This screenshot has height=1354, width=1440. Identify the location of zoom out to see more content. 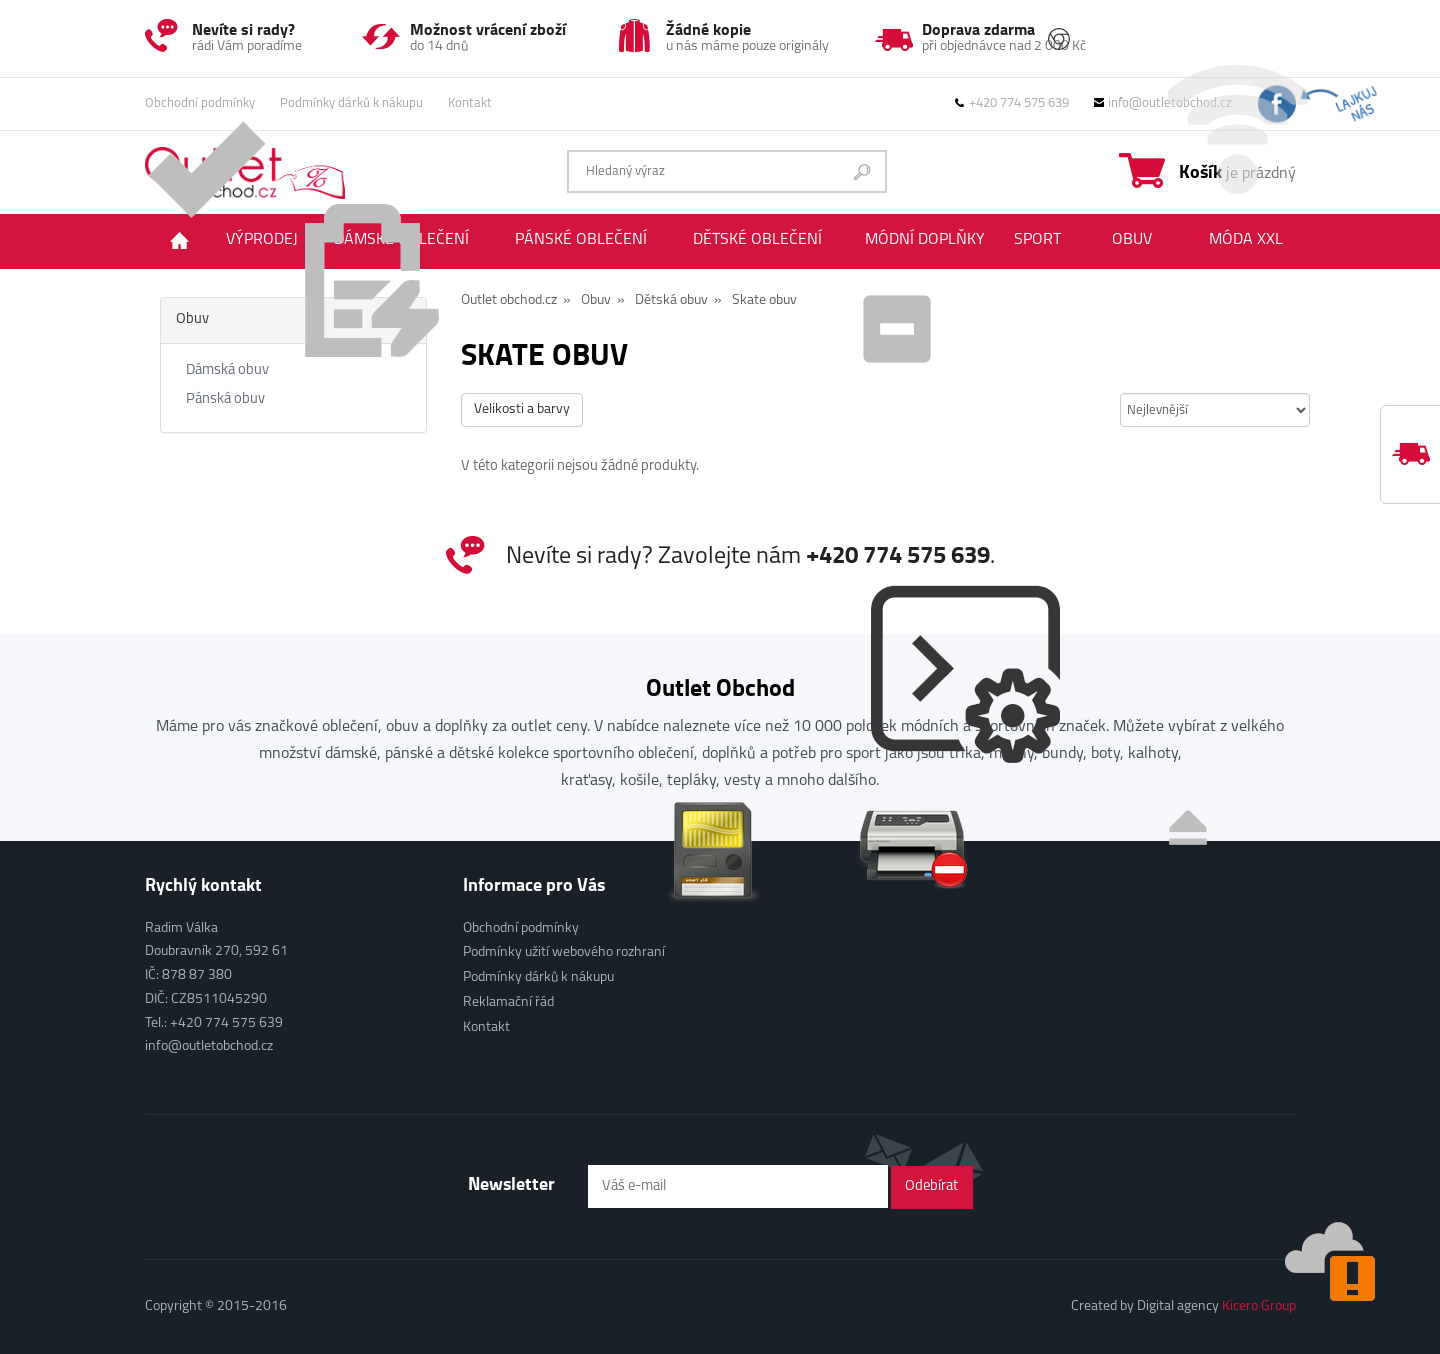
(897, 329).